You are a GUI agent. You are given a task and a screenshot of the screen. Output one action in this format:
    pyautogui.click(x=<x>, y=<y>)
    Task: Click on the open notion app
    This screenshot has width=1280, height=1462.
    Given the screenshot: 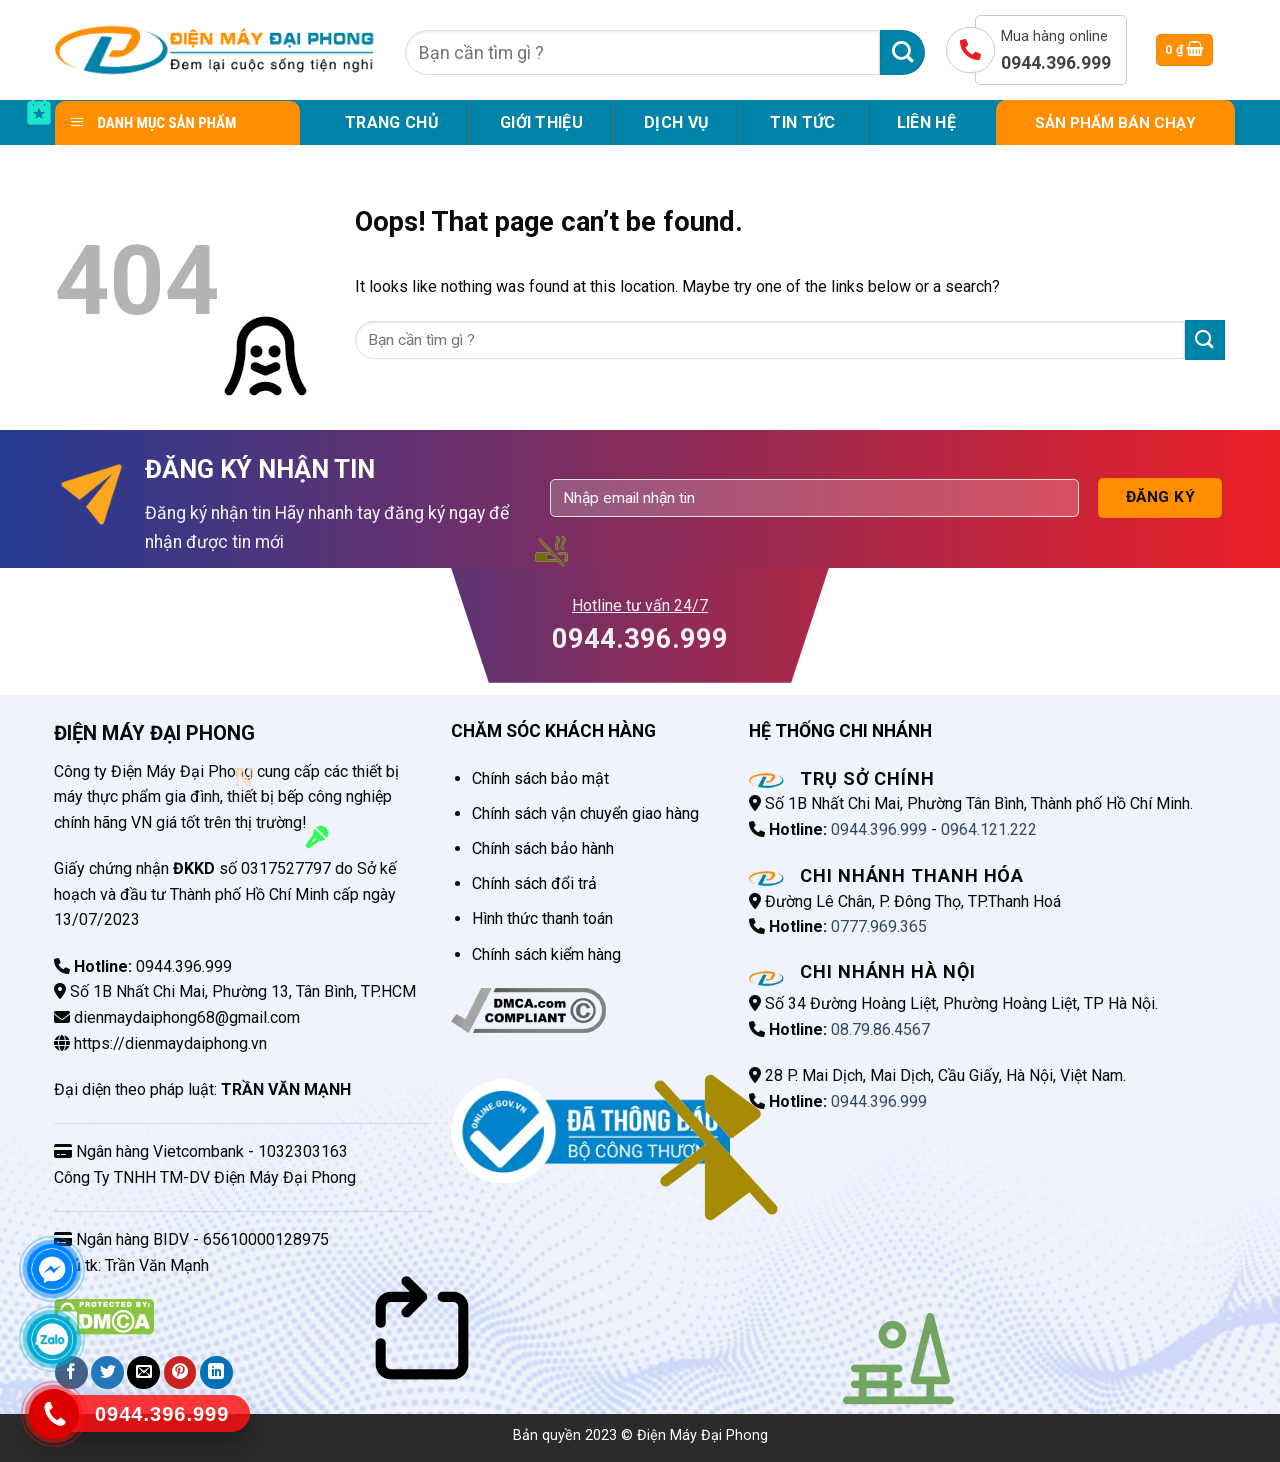 What is the action you would take?
    pyautogui.click(x=244, y=777)
    